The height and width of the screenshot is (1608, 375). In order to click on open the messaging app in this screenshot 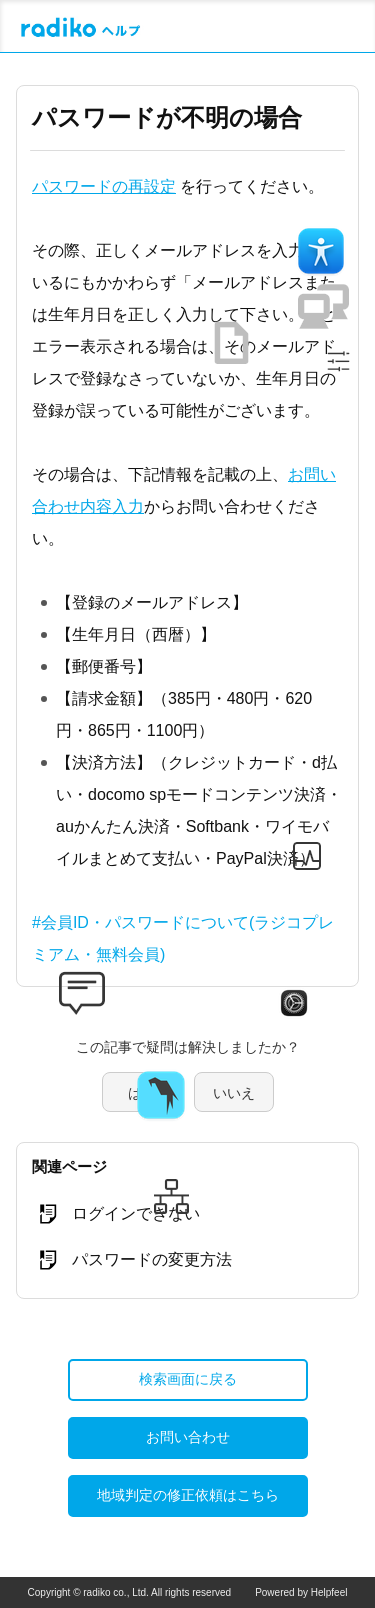, I will do `click(82, 992)`.